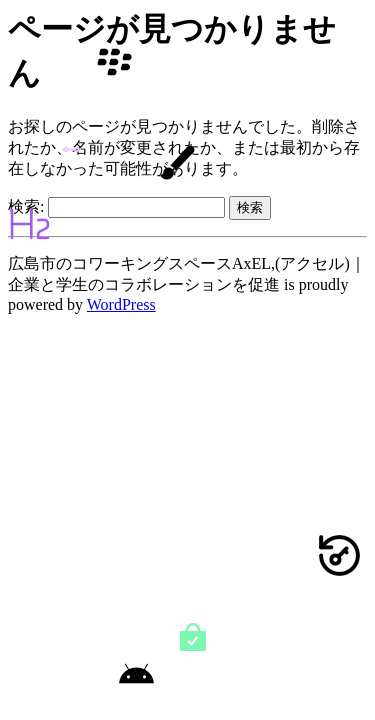  What do you see at coordinates (177, 162) in the screenshot?
I see `access drawing or painting tools` at bounding box center [177, 162].